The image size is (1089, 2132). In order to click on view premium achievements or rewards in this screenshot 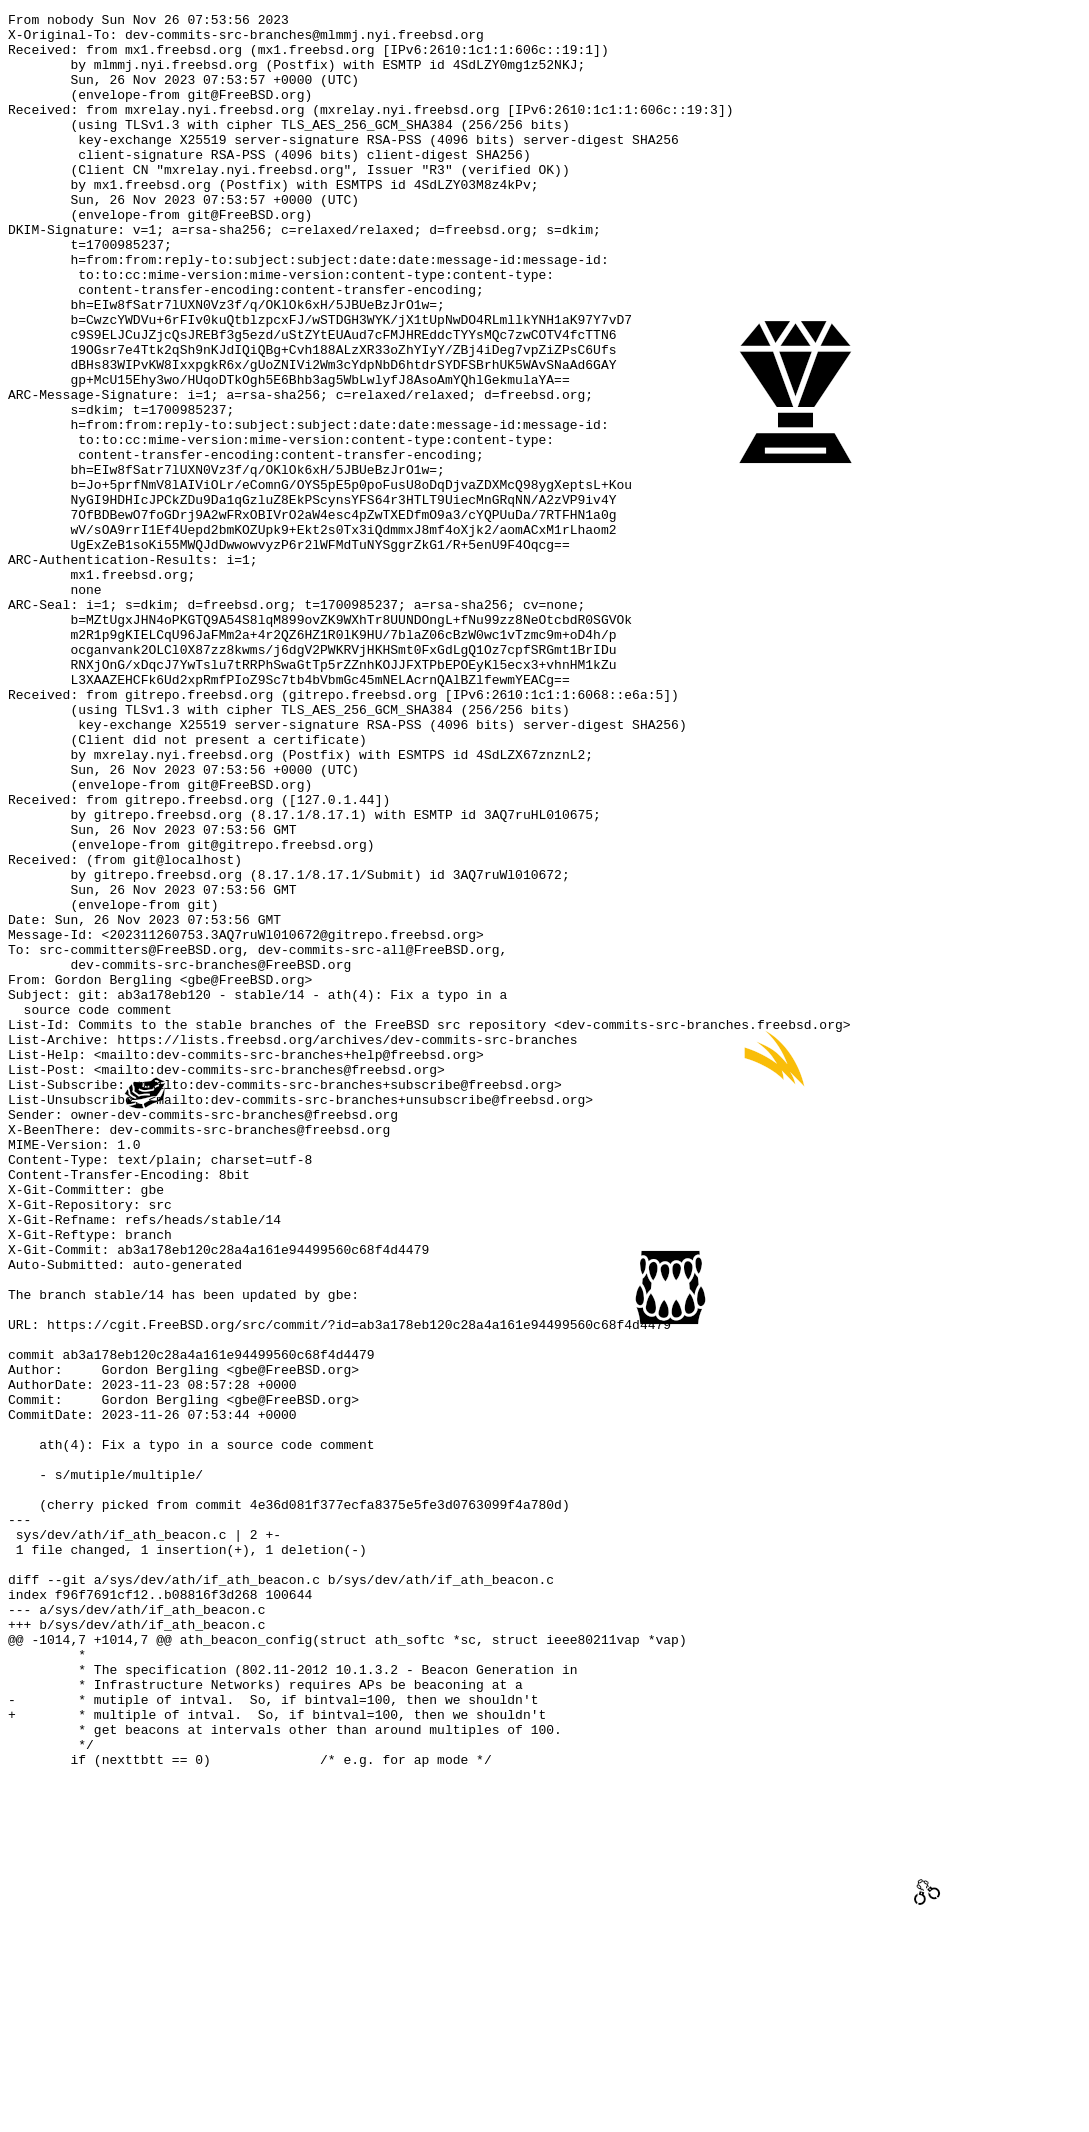, I will do `click(795, 389)`.